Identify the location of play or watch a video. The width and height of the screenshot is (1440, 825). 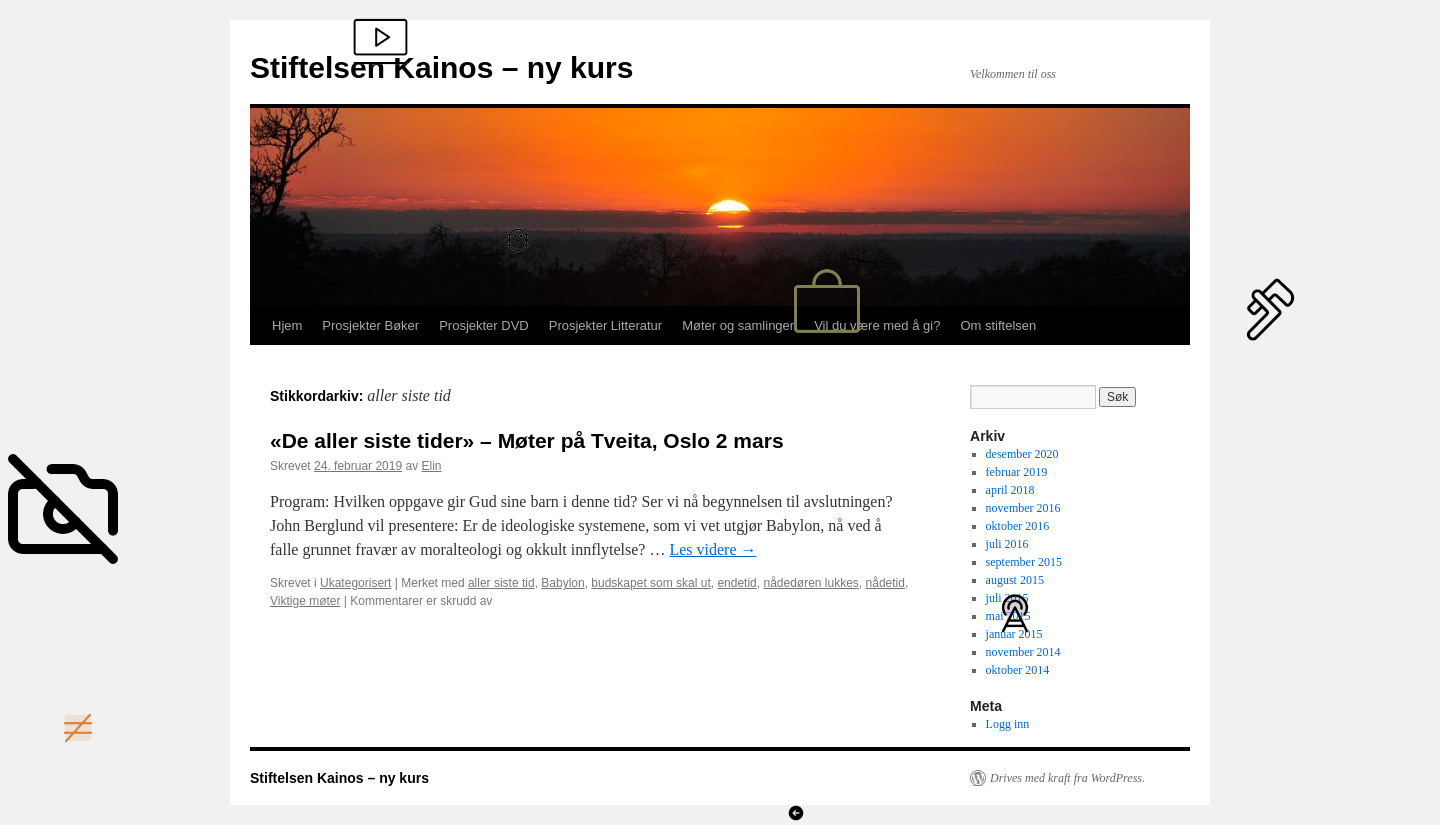
(380, 41).